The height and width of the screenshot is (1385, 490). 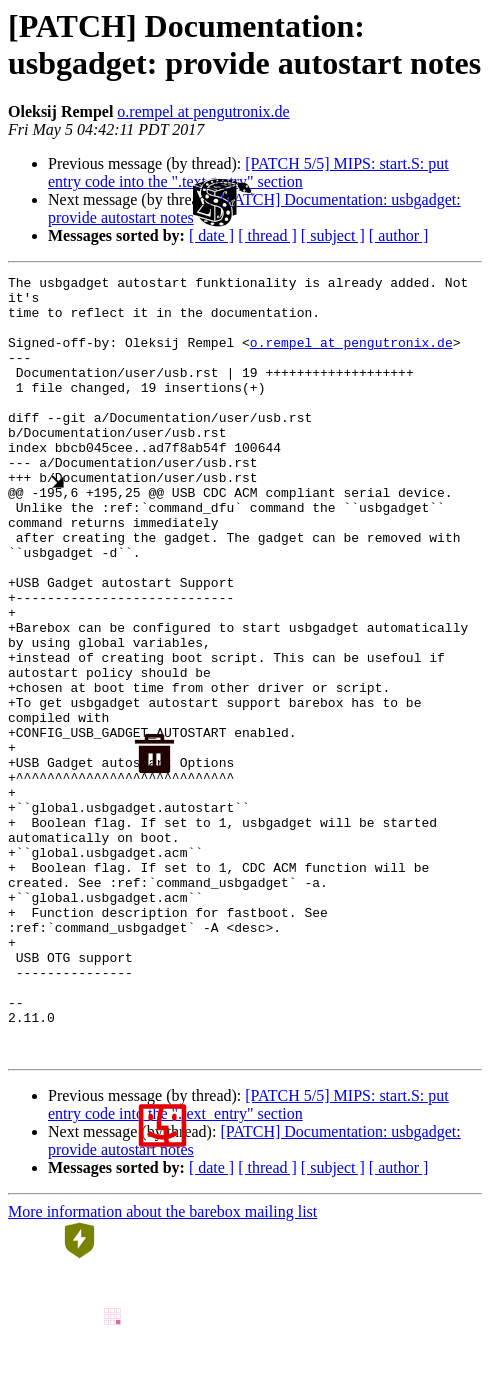 What do you see at coordinates (79, 1240) in the screenshot?
I see `indicates active security protection or firewall enabled` at bounding box center [79, 1240].